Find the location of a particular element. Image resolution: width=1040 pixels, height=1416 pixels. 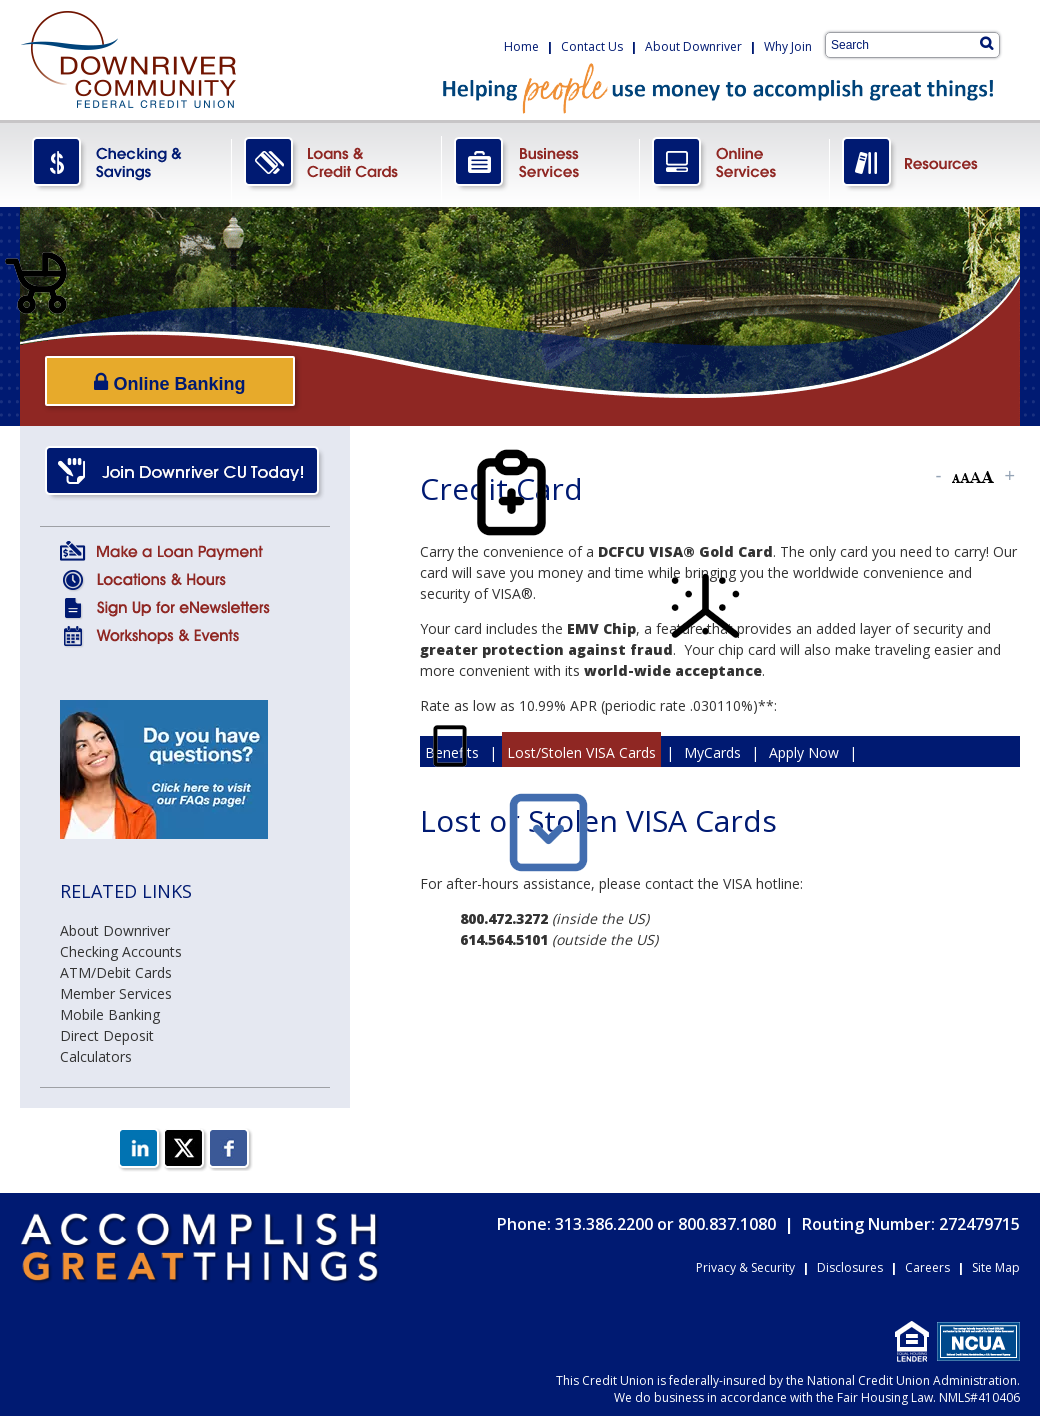

switch to single column layout is located at coordinates (450, 746).